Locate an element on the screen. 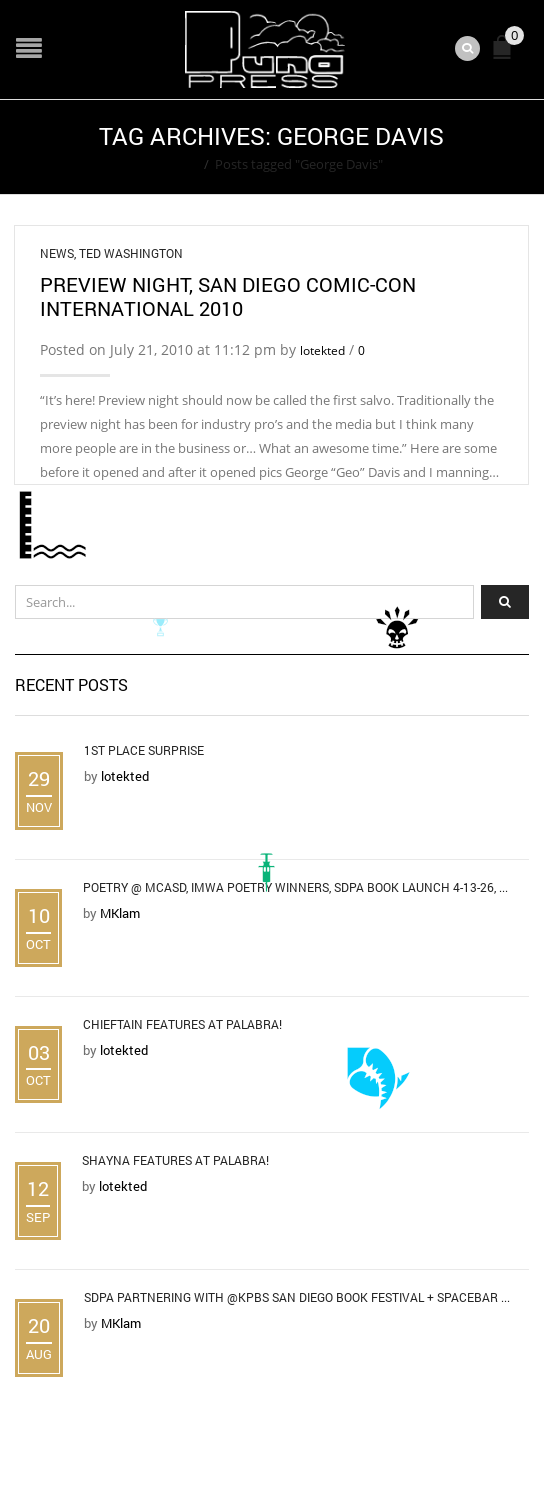 The width and height of the screenshot is (544, 1486). view achievements or awards is located at coordinates (160, 627).